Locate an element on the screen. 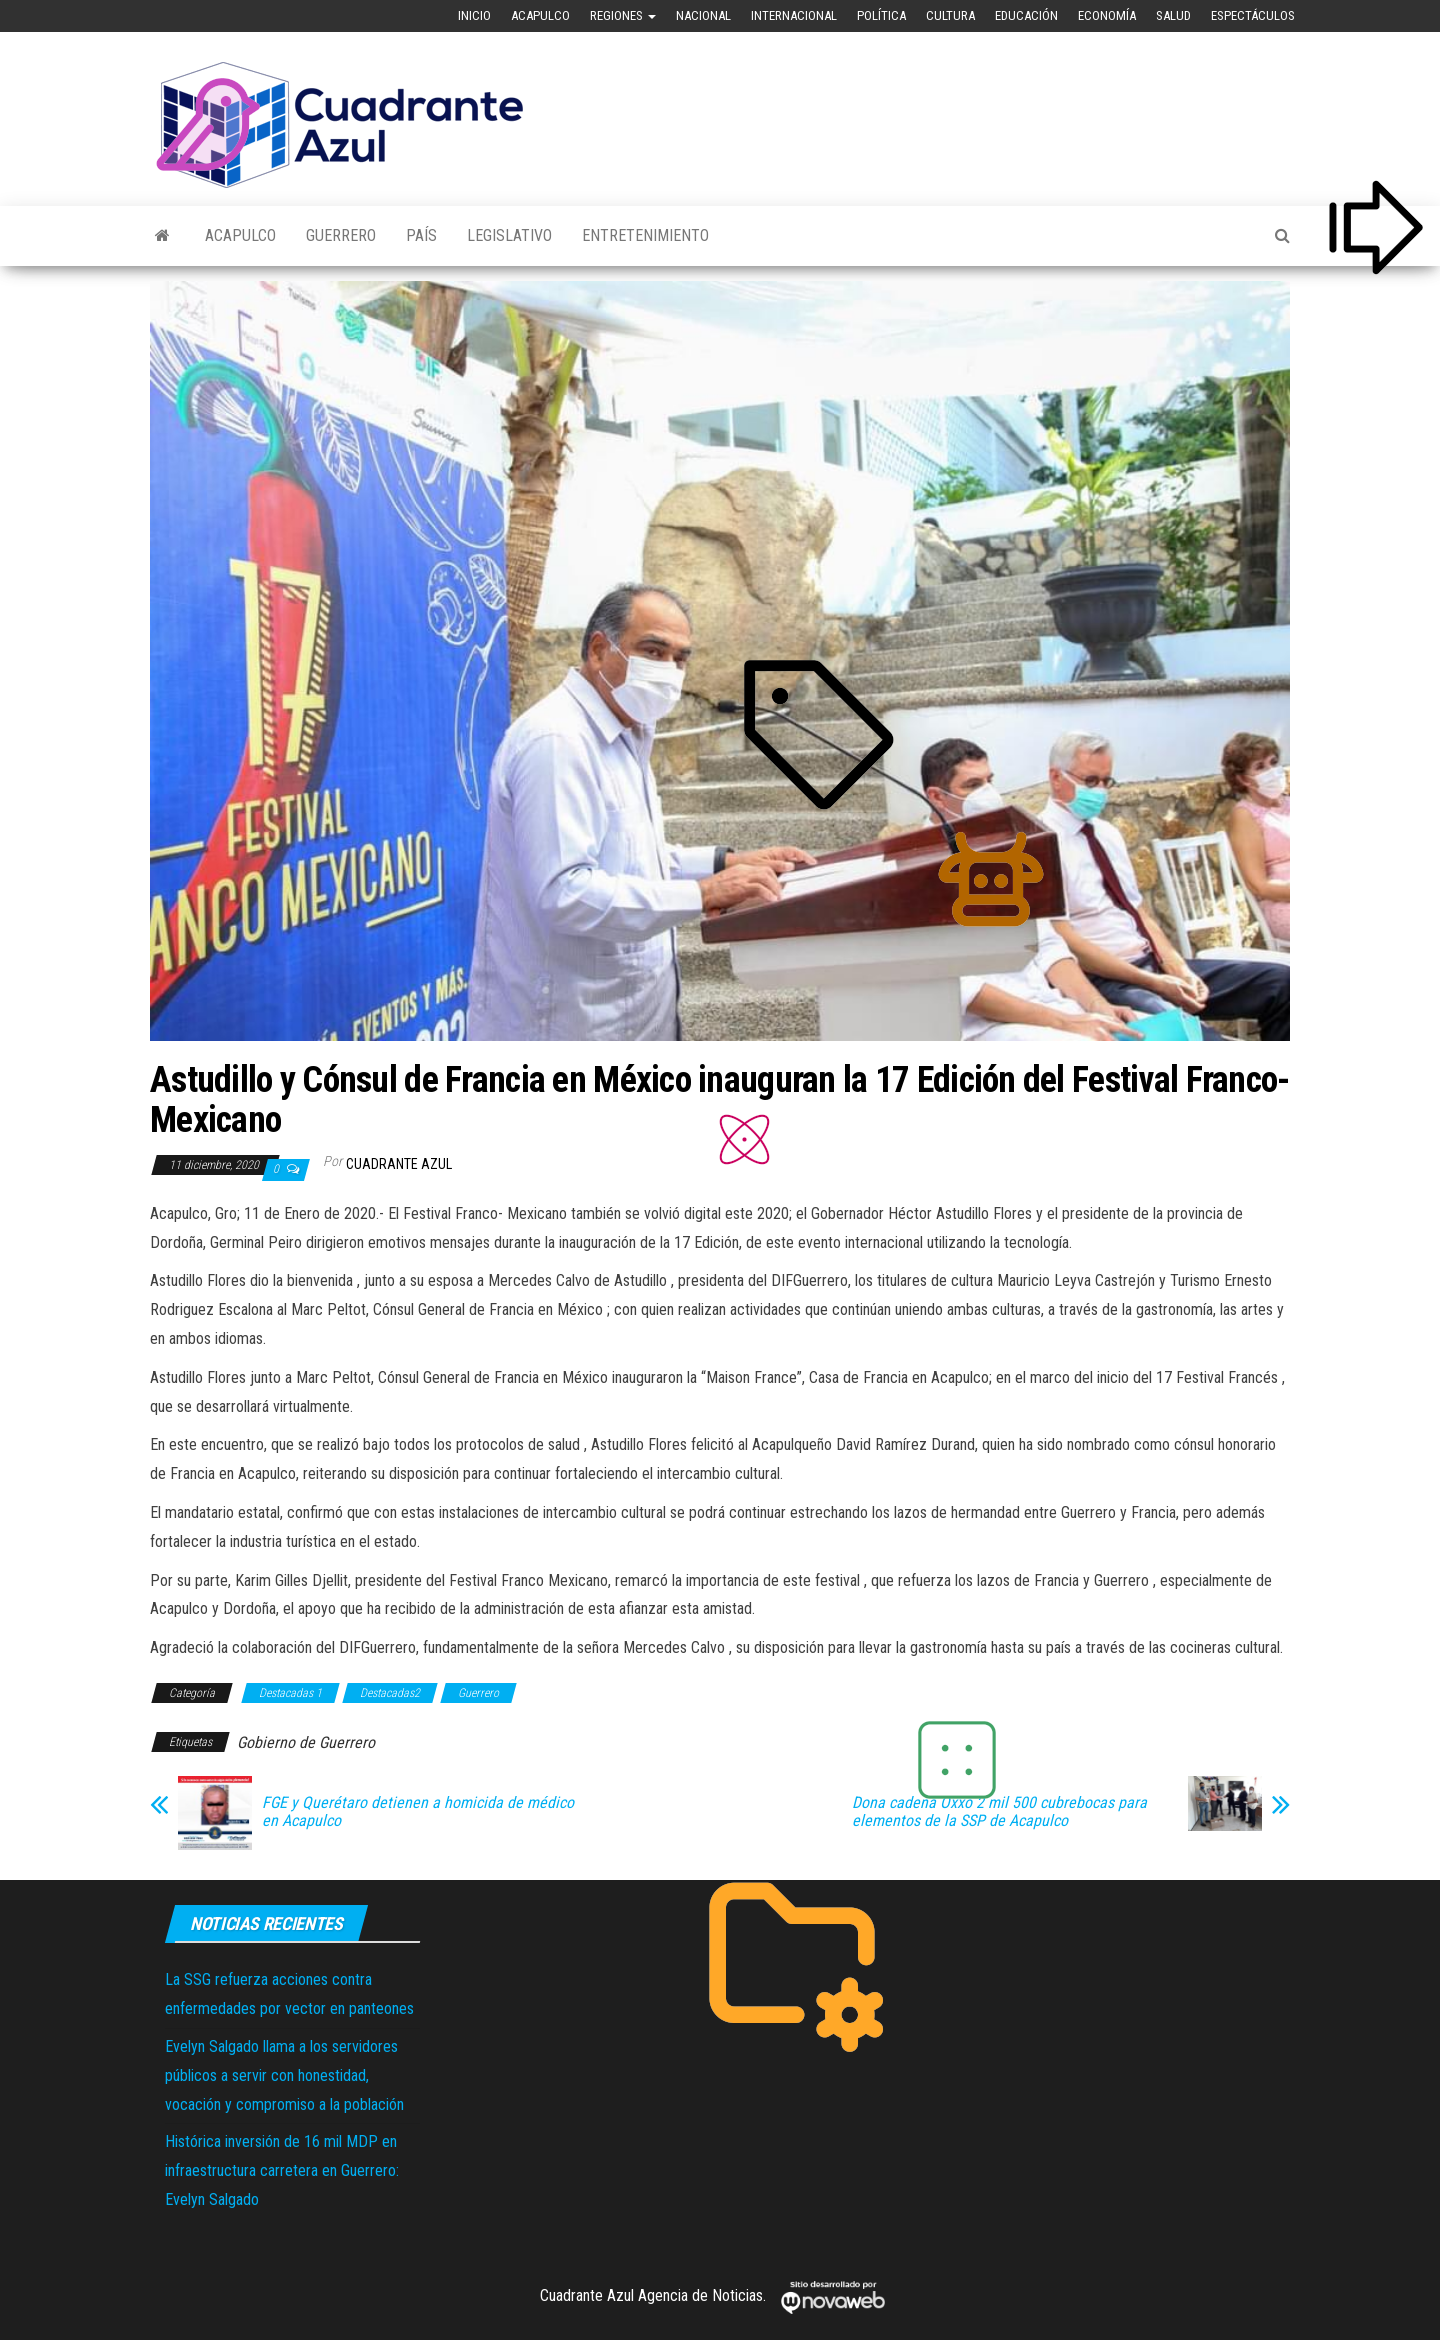 The height and width of the screenshot is (2340, 1440). randomize or shuffle content is located at coordinates (957, 1760).